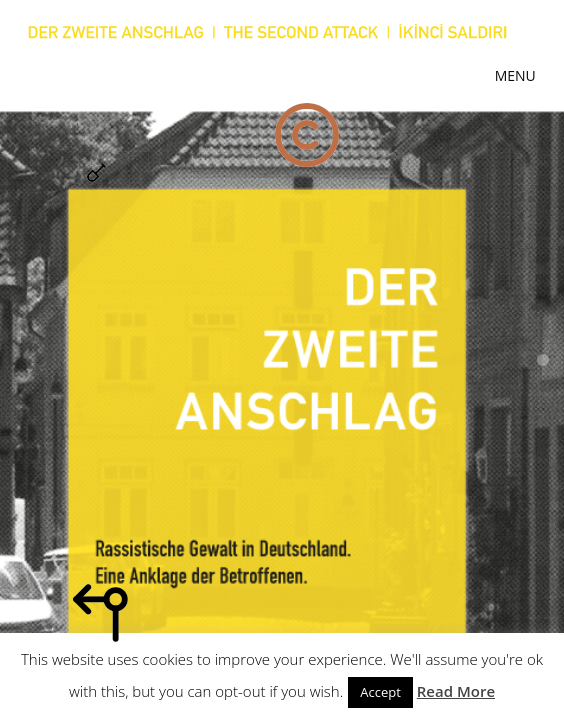 The image size is (564, 720). I want to click on take the left exit at the roundabout, so click(103, 614).